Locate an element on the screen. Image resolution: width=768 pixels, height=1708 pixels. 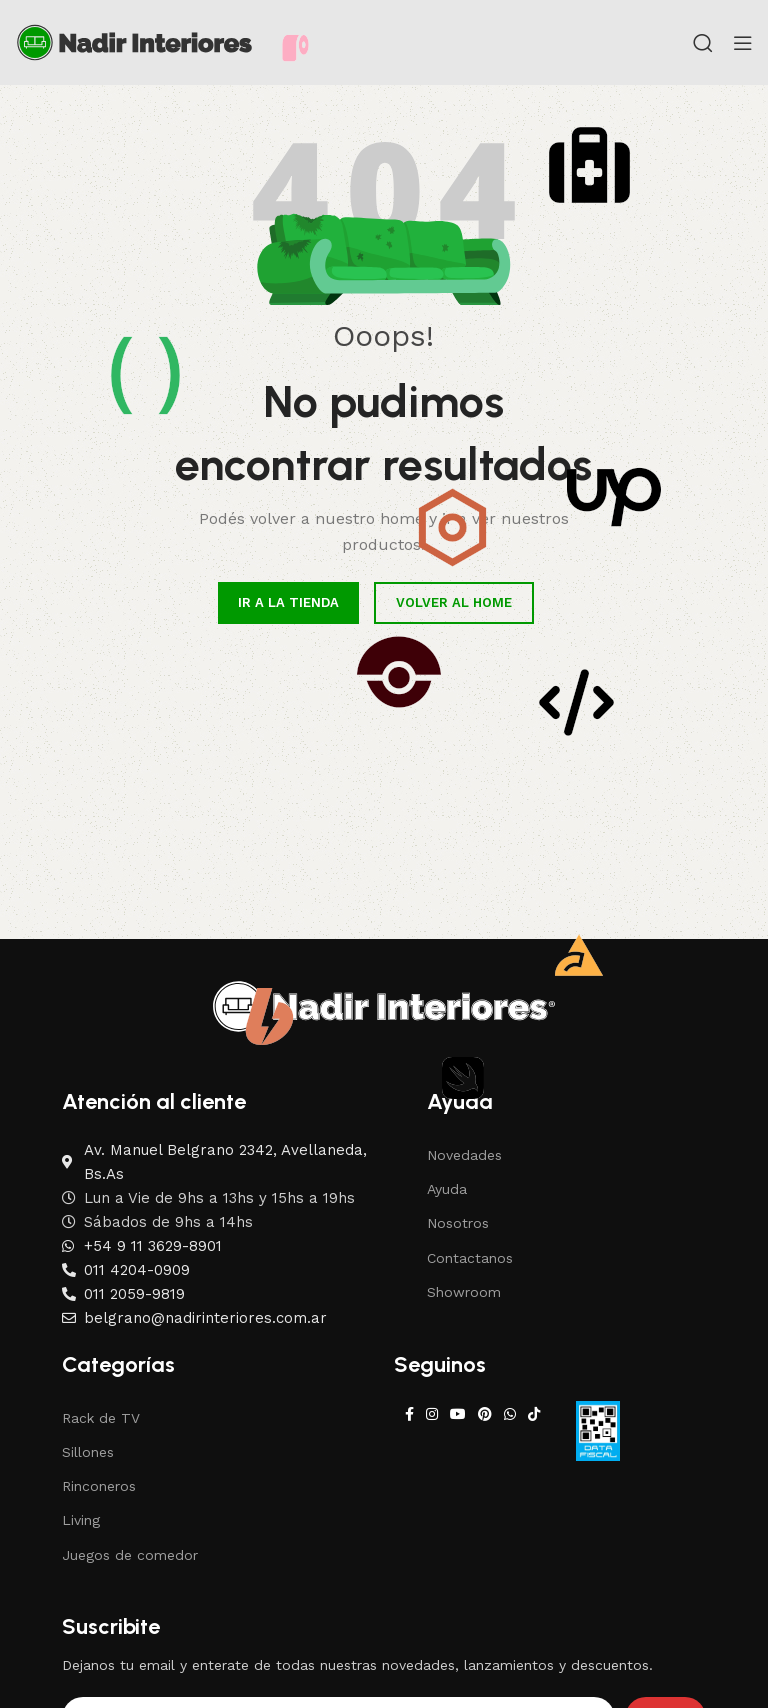
swift programming language logo is located at coordinates (463, 1078).